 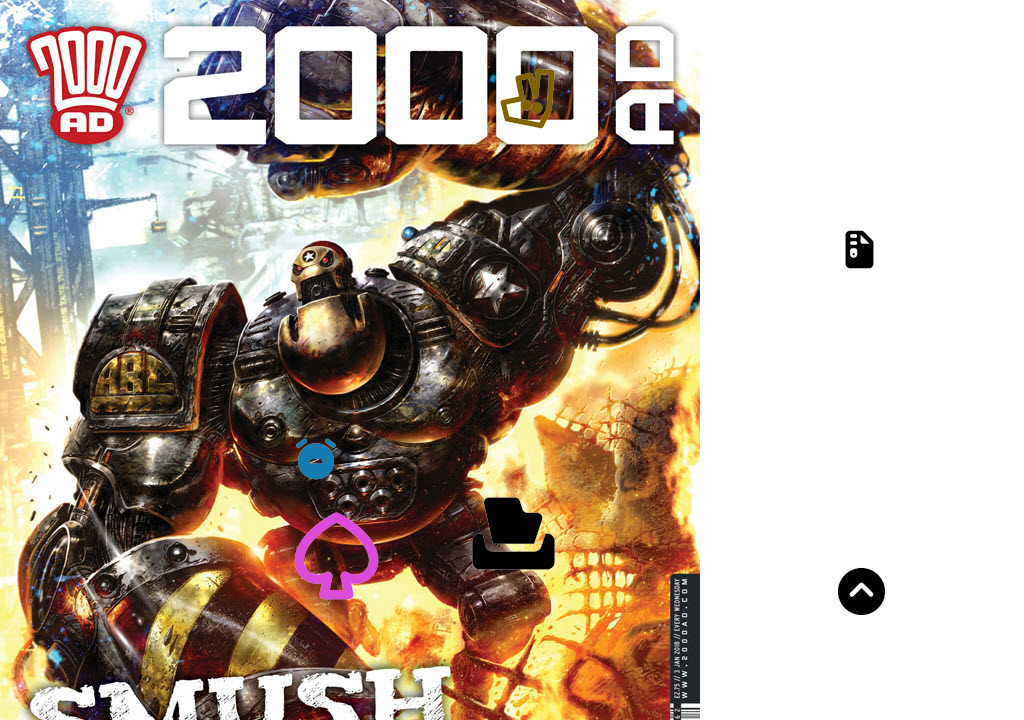 What do you see at coordinates (861, 591) in the screenshot?
I see `scroll to top of page` at bounding box center [861, 591].